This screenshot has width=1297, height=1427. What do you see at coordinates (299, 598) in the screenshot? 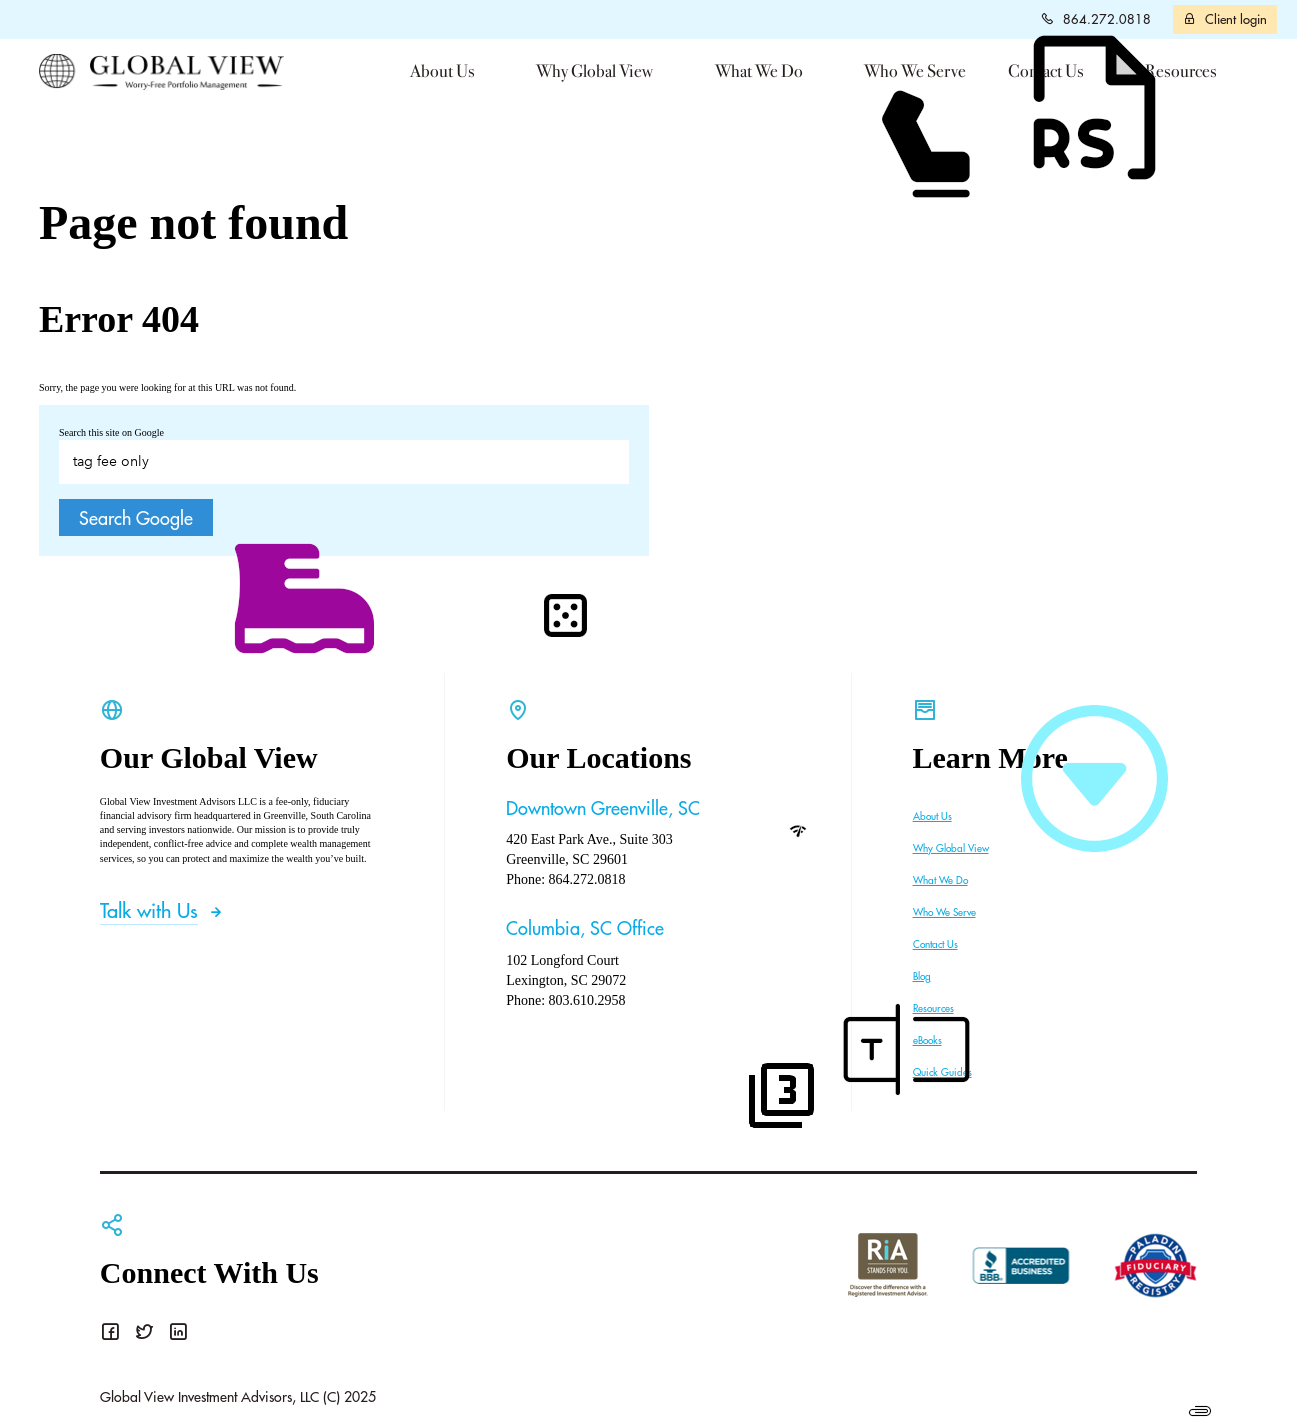
I see `view footwear or shoe options` at bounding box center [299, 598].